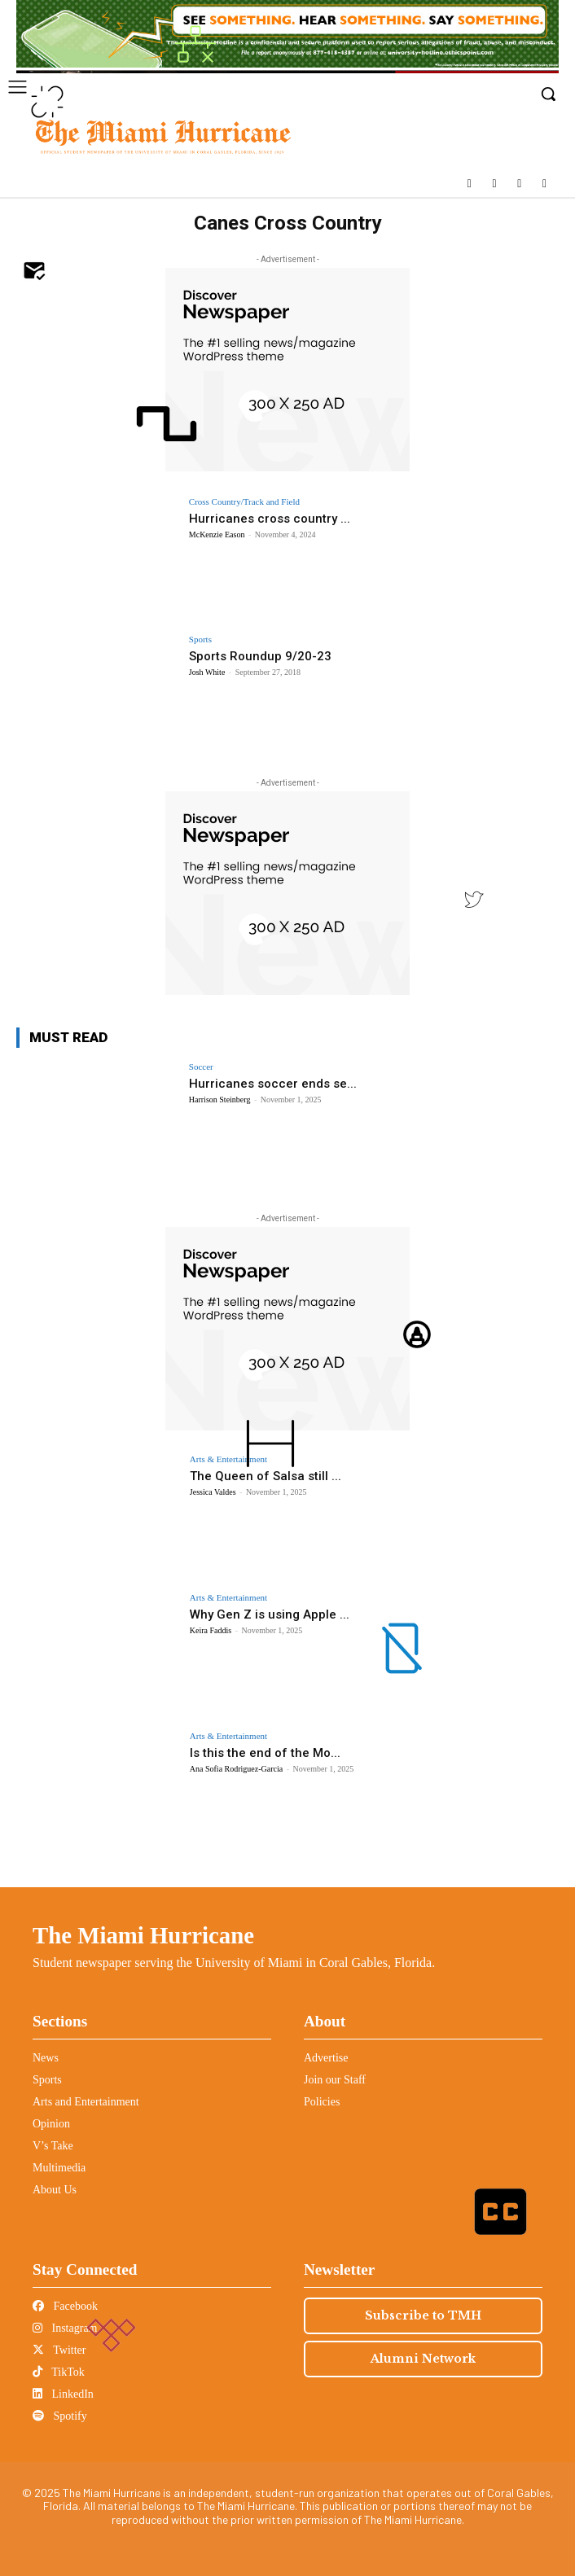  Describe the element at coordinates (195, 45) in the screenshot. I see `network connection failed or unavailable` at that location.